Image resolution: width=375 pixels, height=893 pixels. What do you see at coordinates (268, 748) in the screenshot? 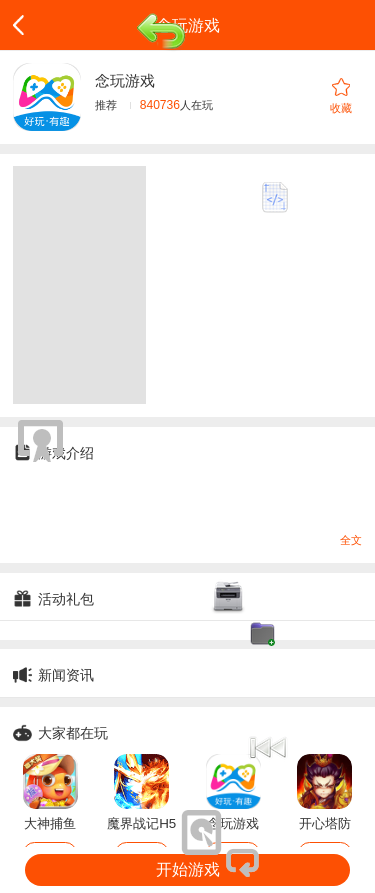
I see `skip to previous track` at bounding box center [268, 748].